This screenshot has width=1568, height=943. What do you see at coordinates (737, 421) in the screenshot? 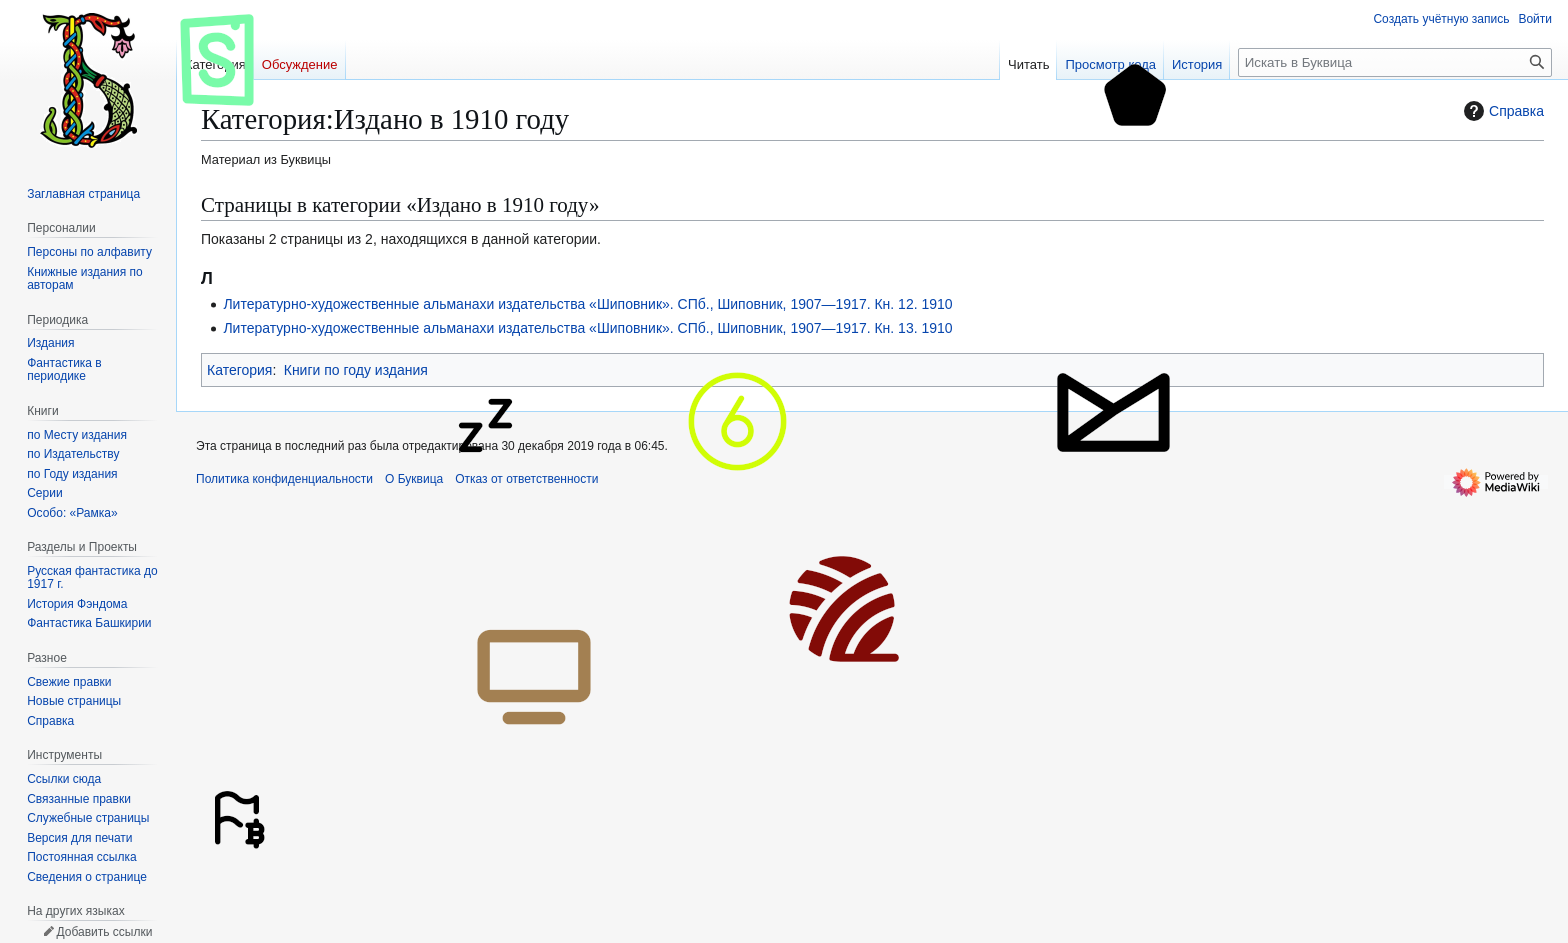
I see `indicates step six in a numbered sequence` at bounding box center [737, 421].